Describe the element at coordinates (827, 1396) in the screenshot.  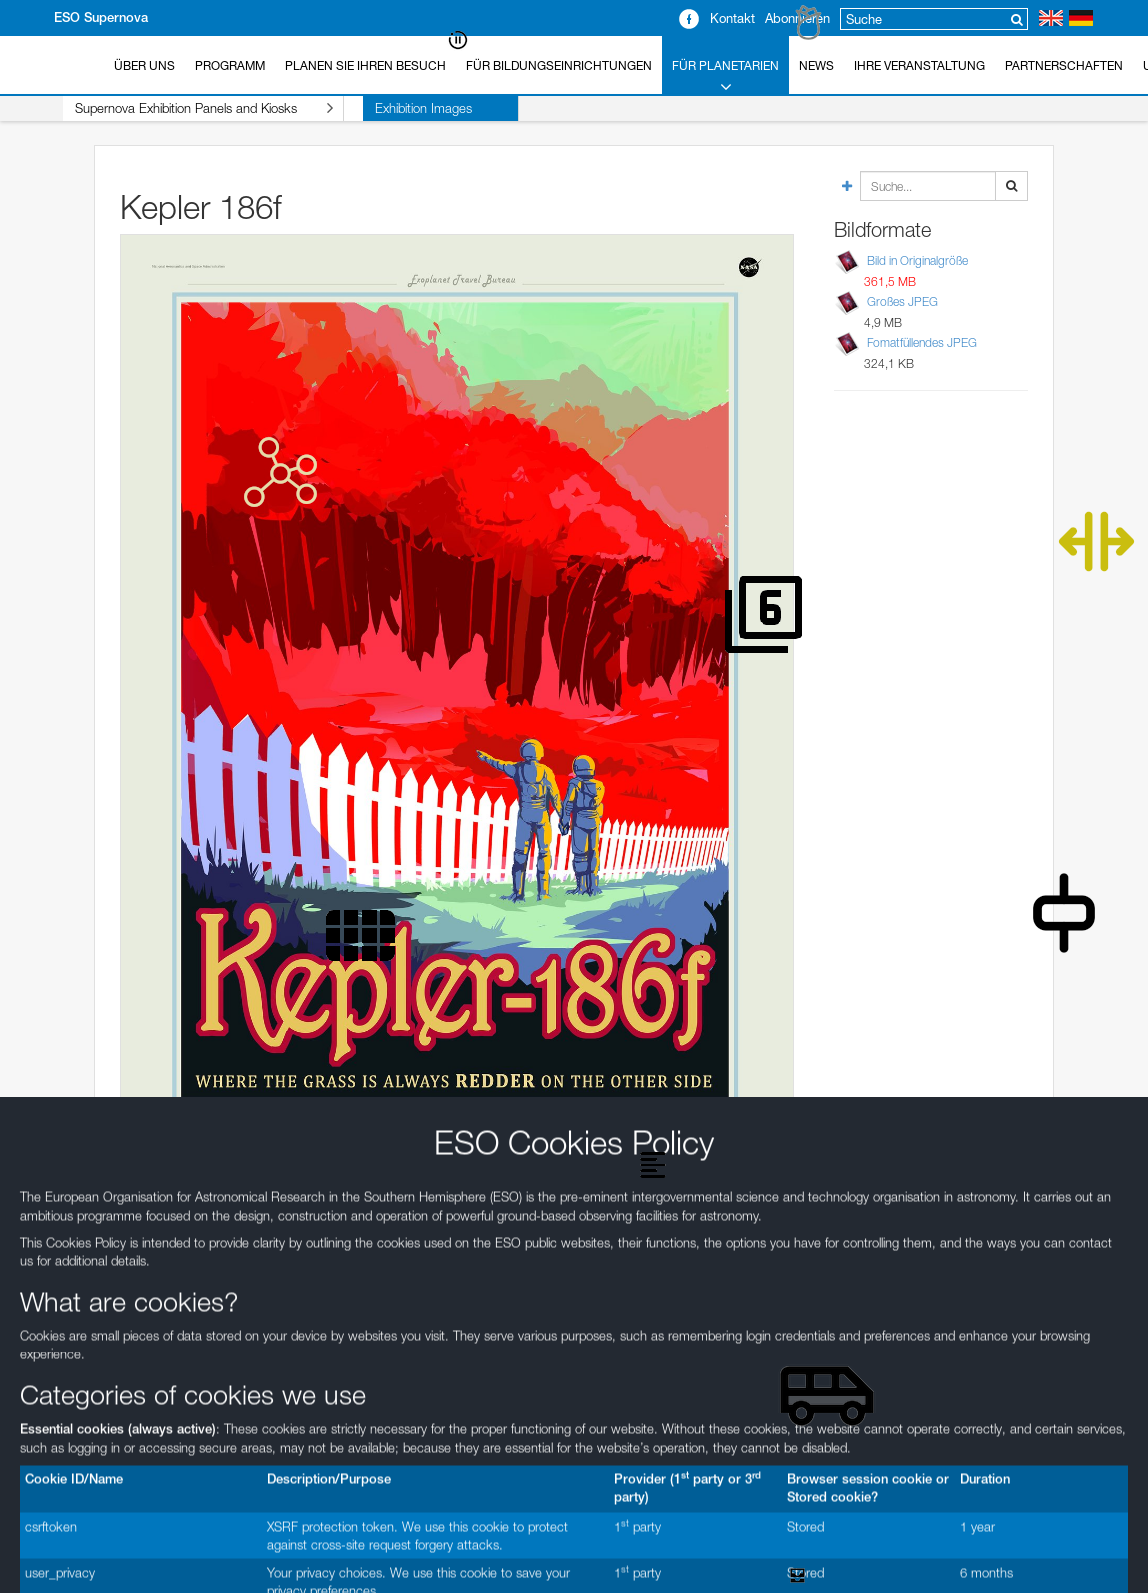
I see `access airport shuttle services` at that location.